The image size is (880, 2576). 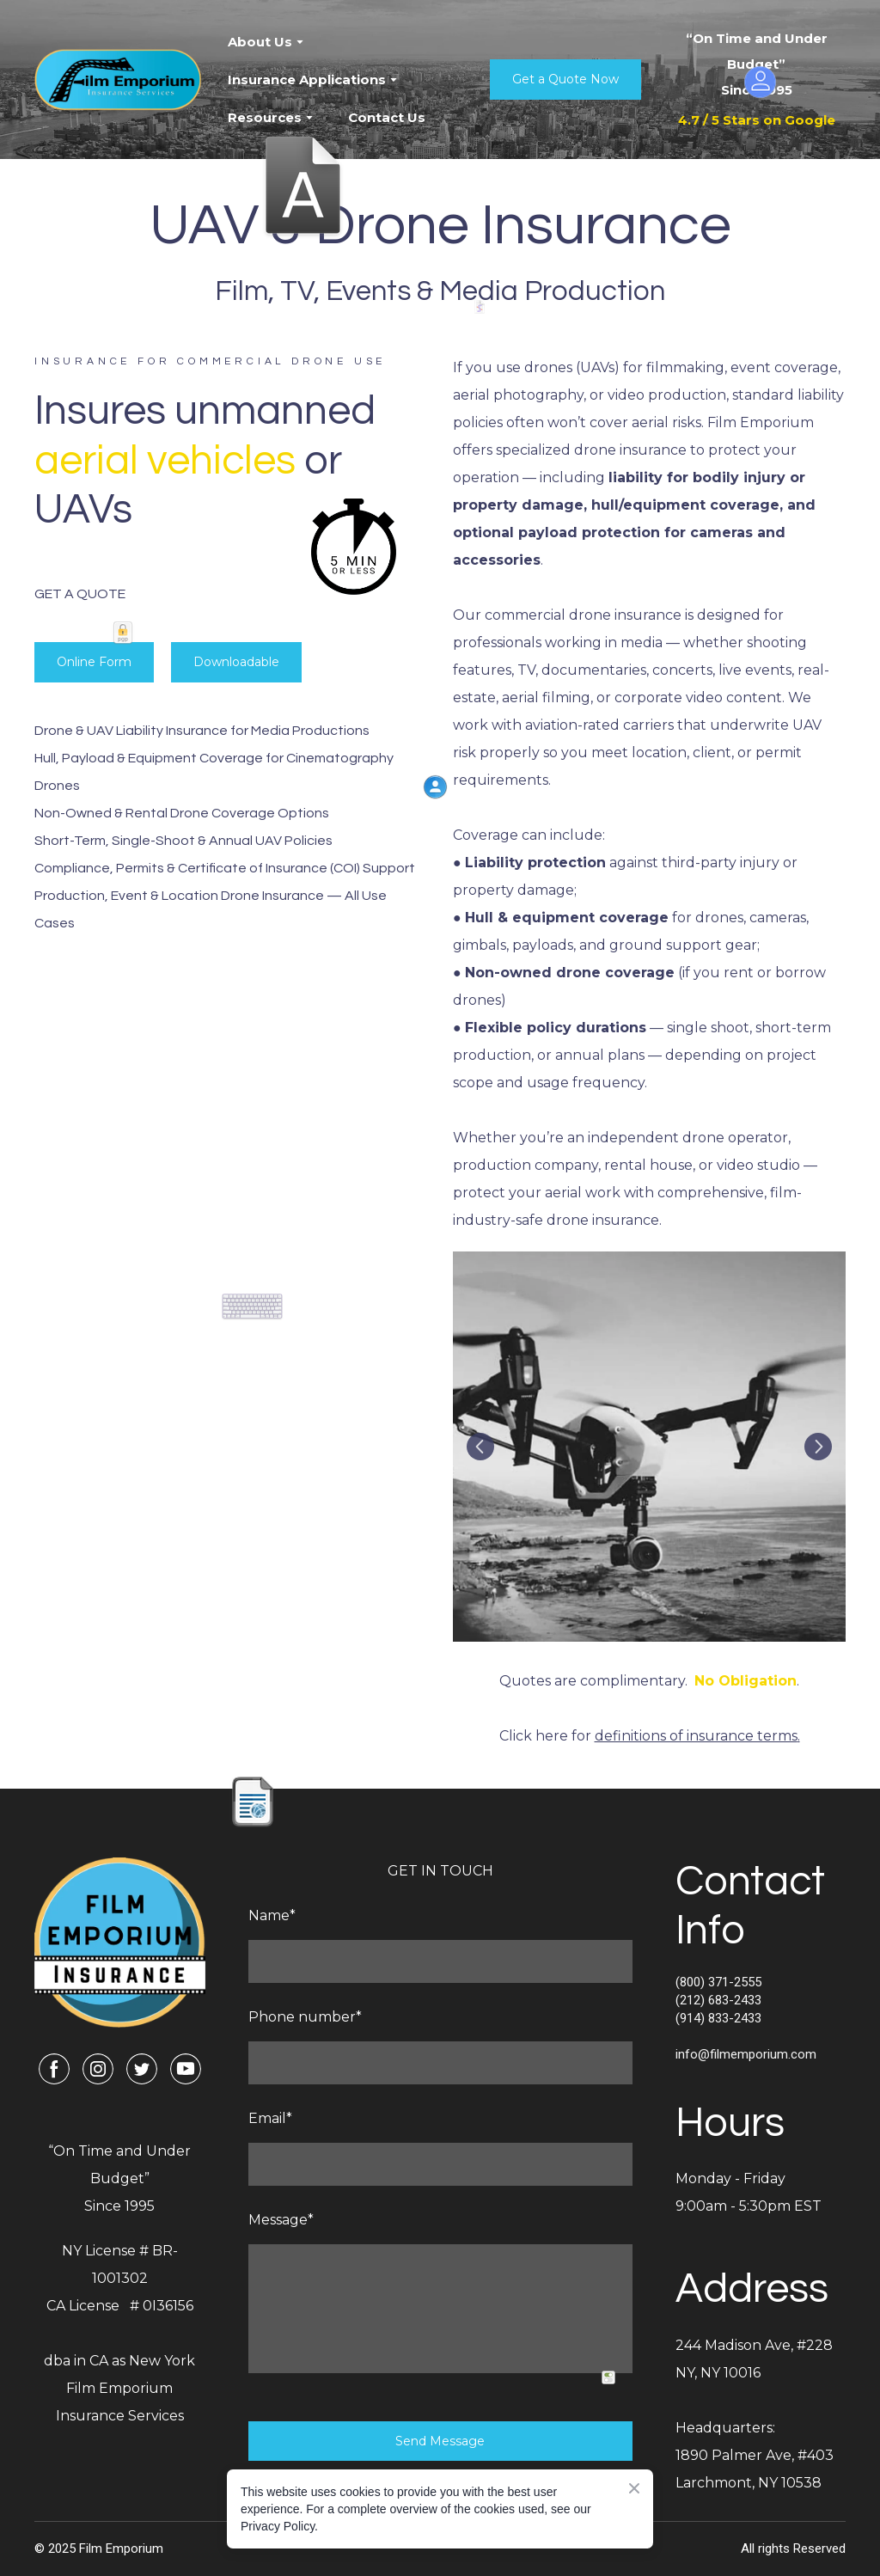 What do you see at coordinates (608, 2377) in the screenshot?
I see `open system settings or preferences` at bounding box center [608, 2377].